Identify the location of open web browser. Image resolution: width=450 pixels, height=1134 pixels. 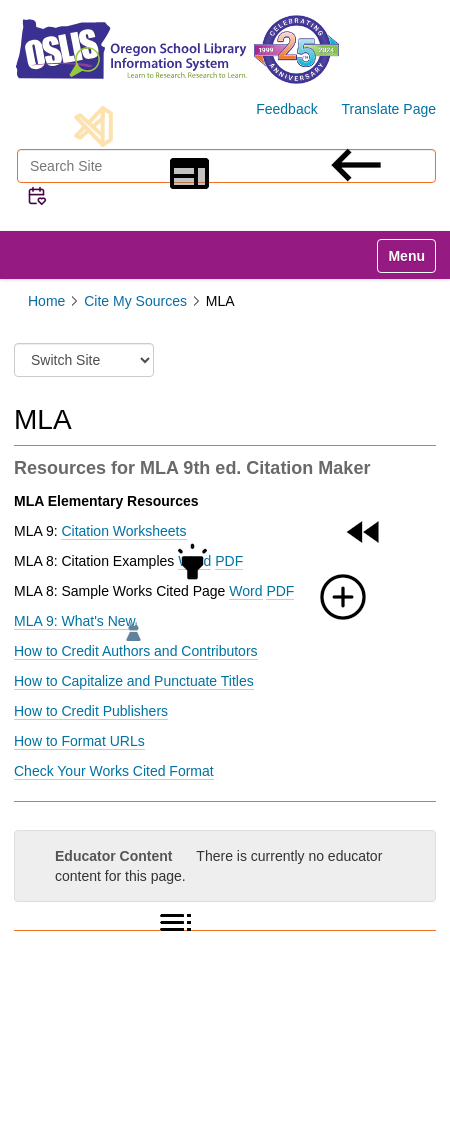
(189, 173).